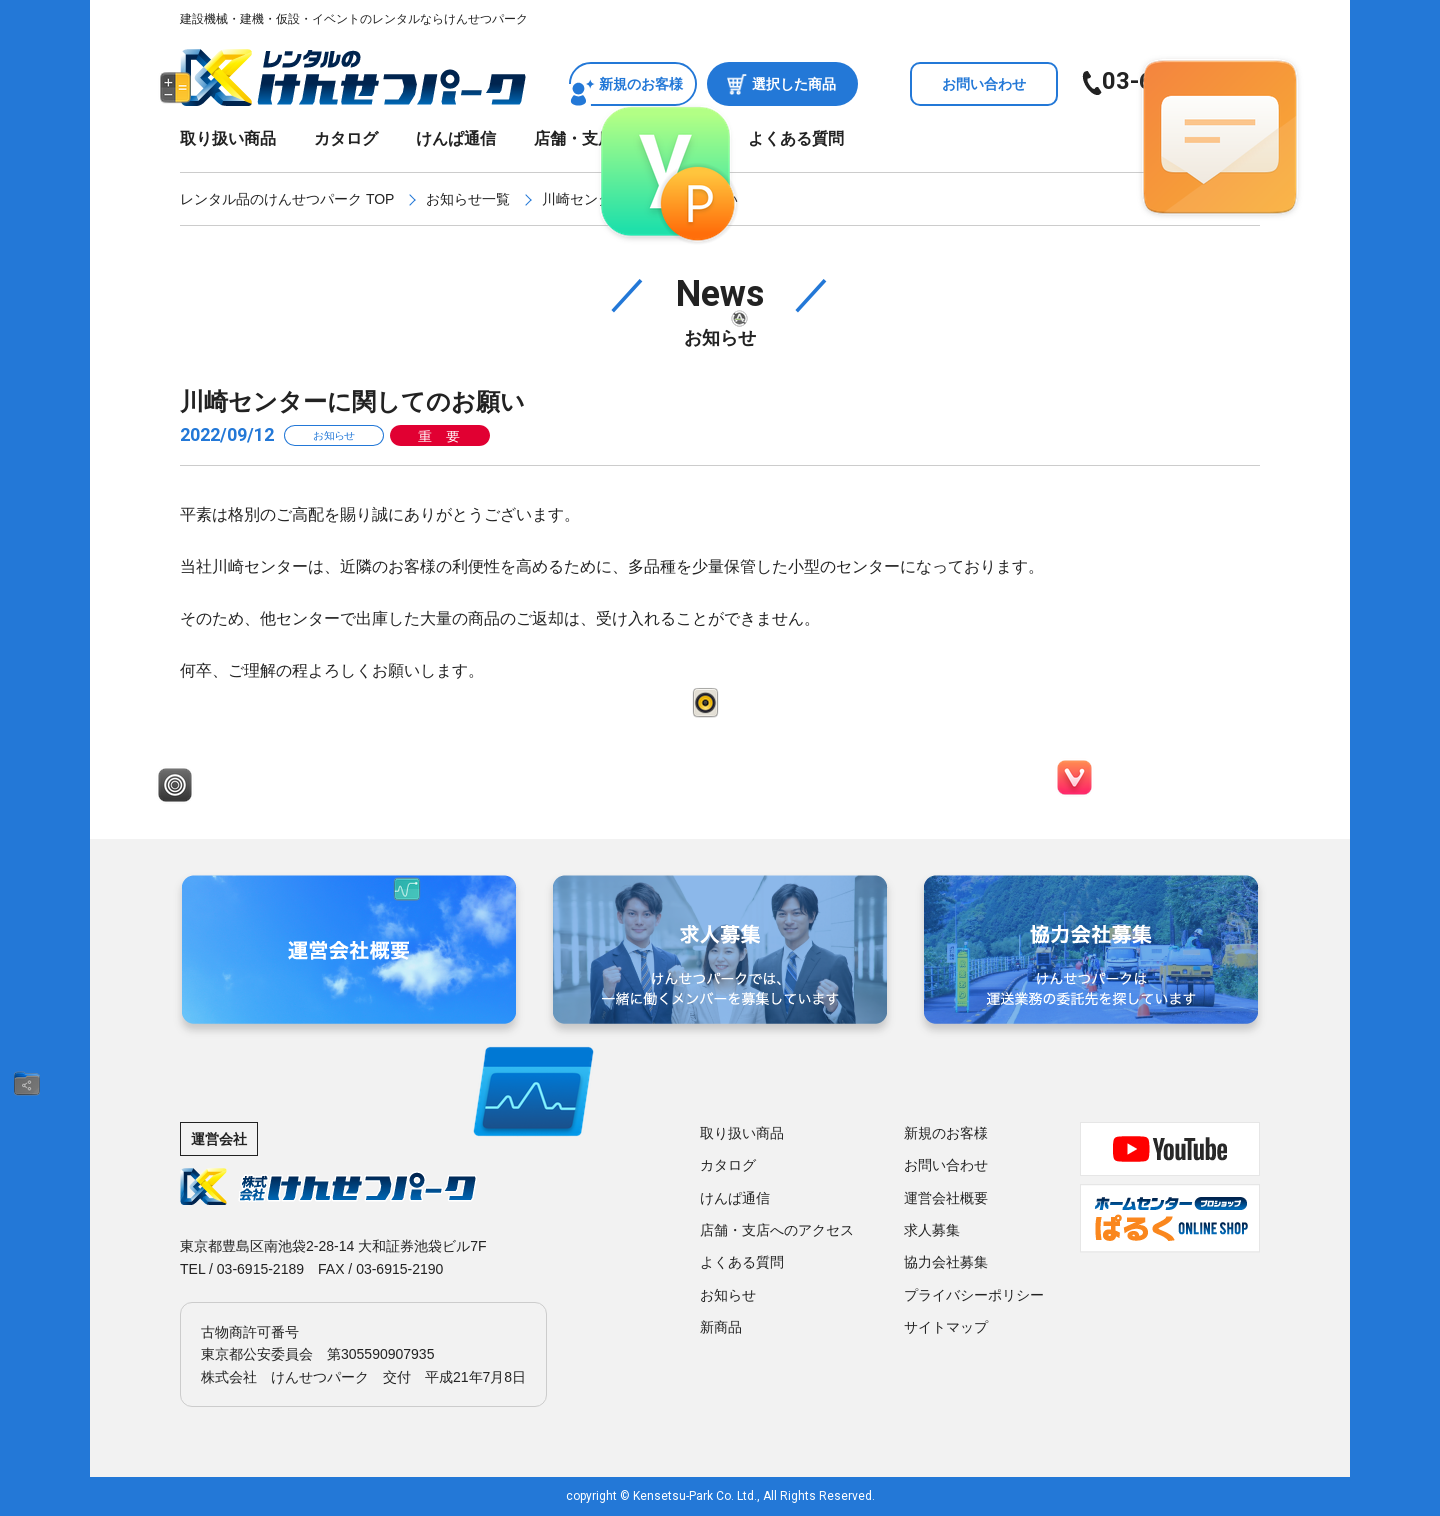  I want to click on open the software update manager, so click(739, 318).